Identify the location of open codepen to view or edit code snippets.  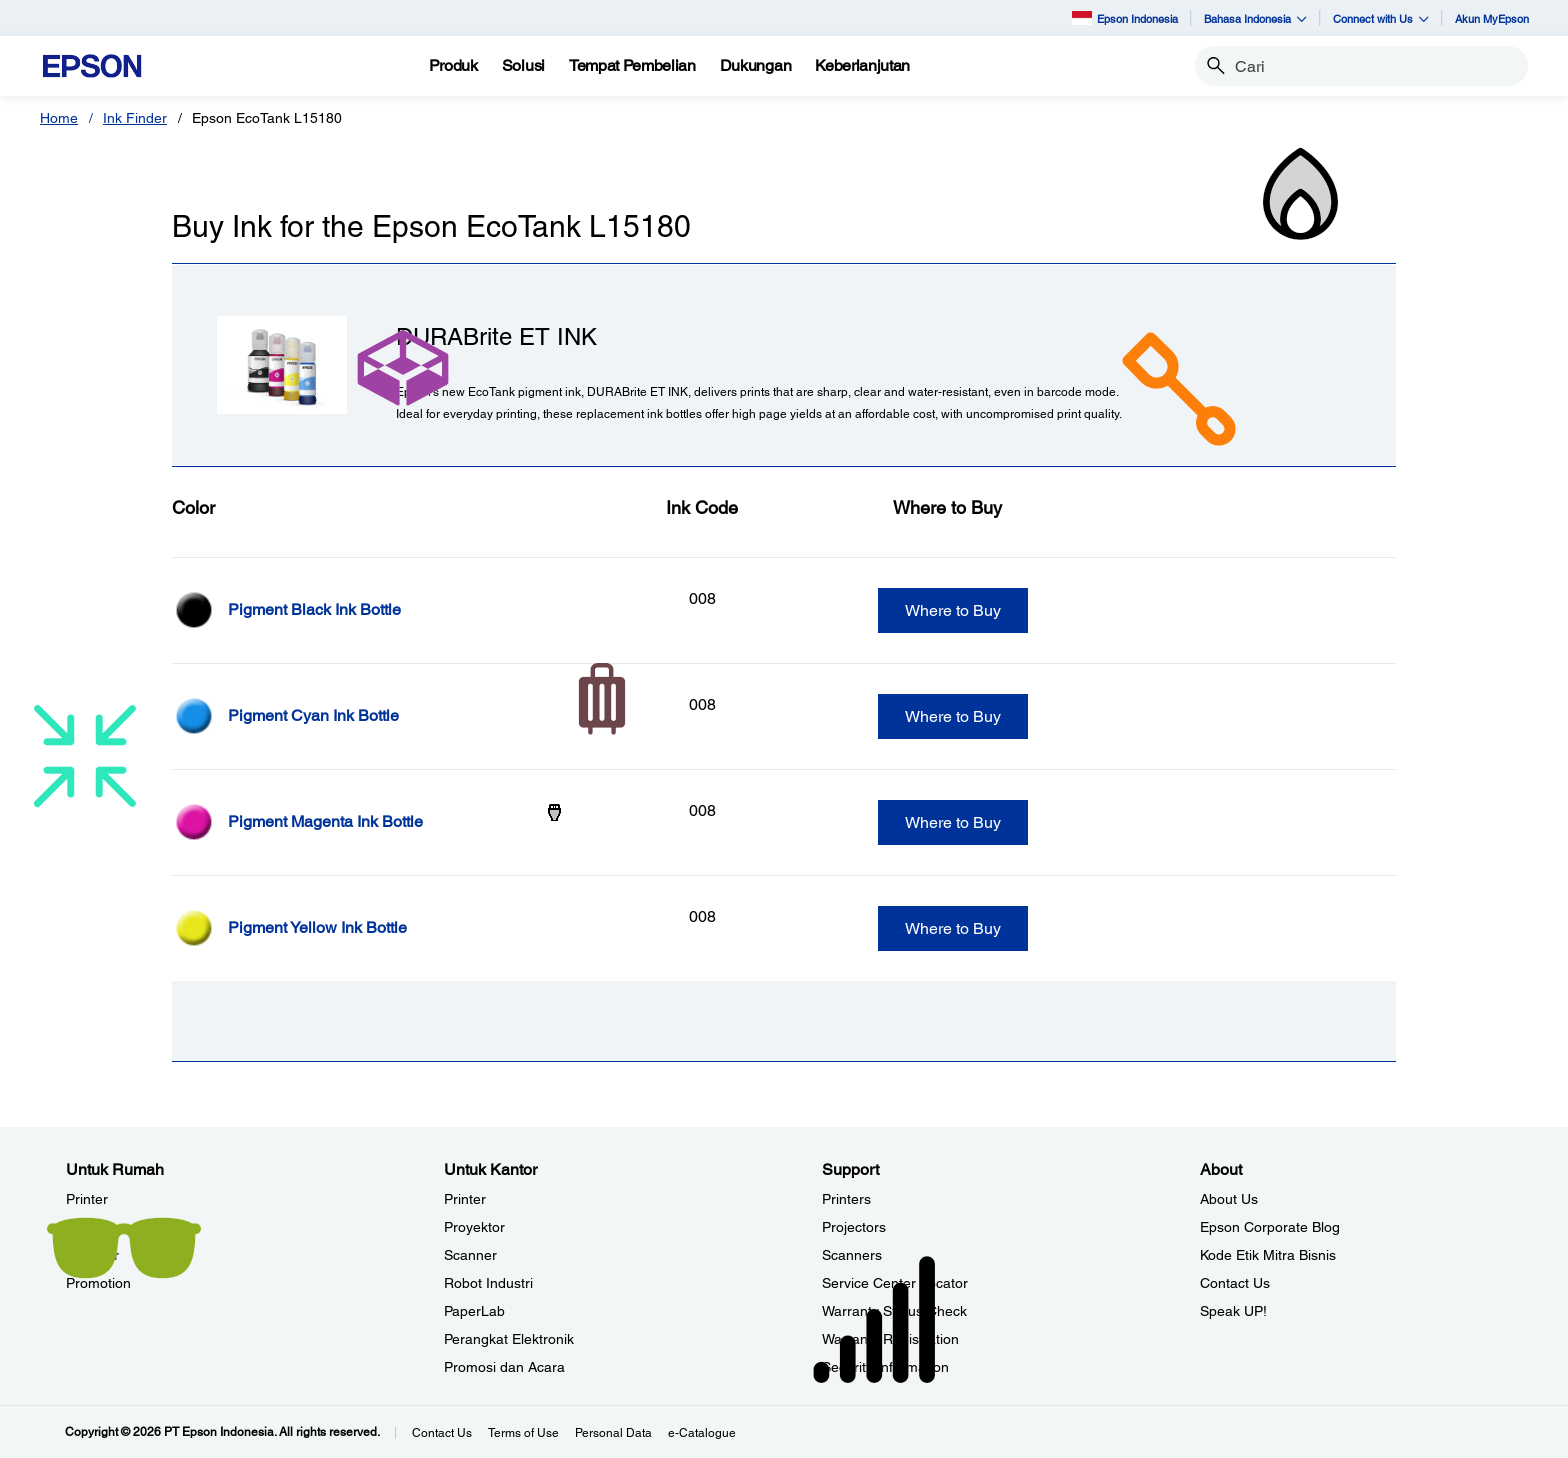
(403, 369).